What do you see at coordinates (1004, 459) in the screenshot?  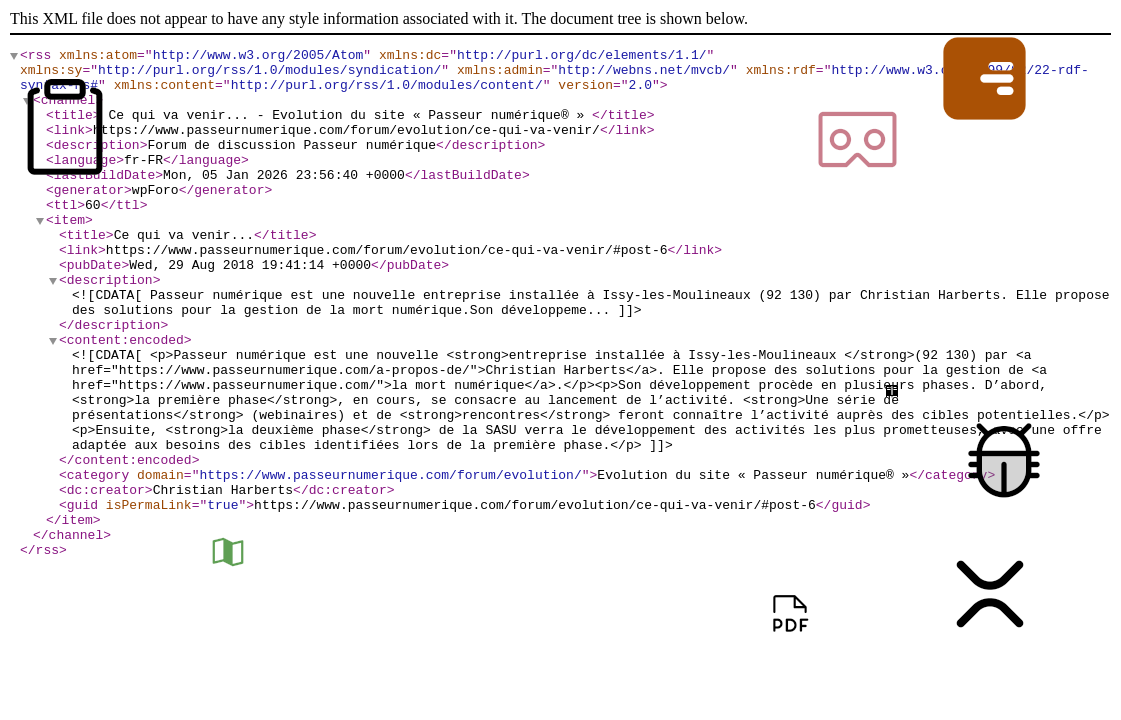 I see `report a bug or issue` at bounding box center [1004, 459].